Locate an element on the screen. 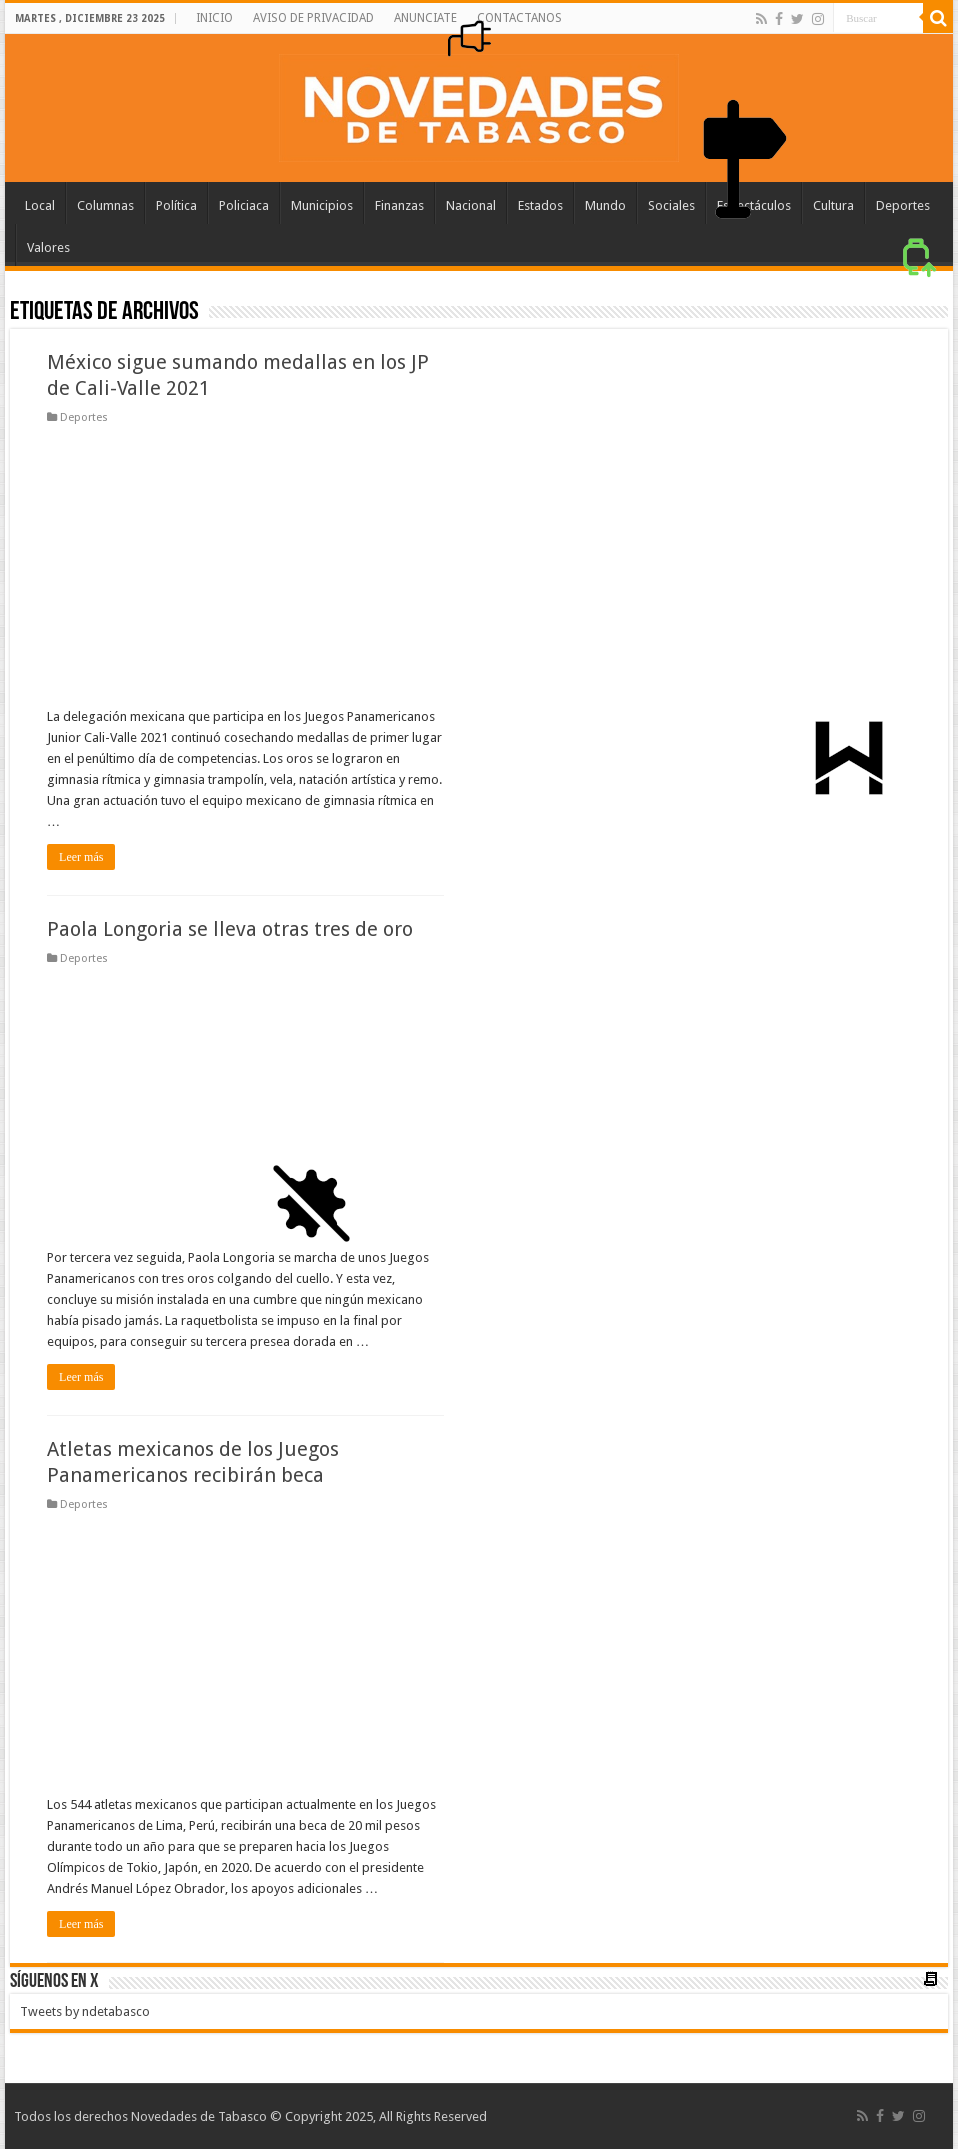 The image size is (958, 2149). connect a plugin or extension is located at coordinates (469, 38).